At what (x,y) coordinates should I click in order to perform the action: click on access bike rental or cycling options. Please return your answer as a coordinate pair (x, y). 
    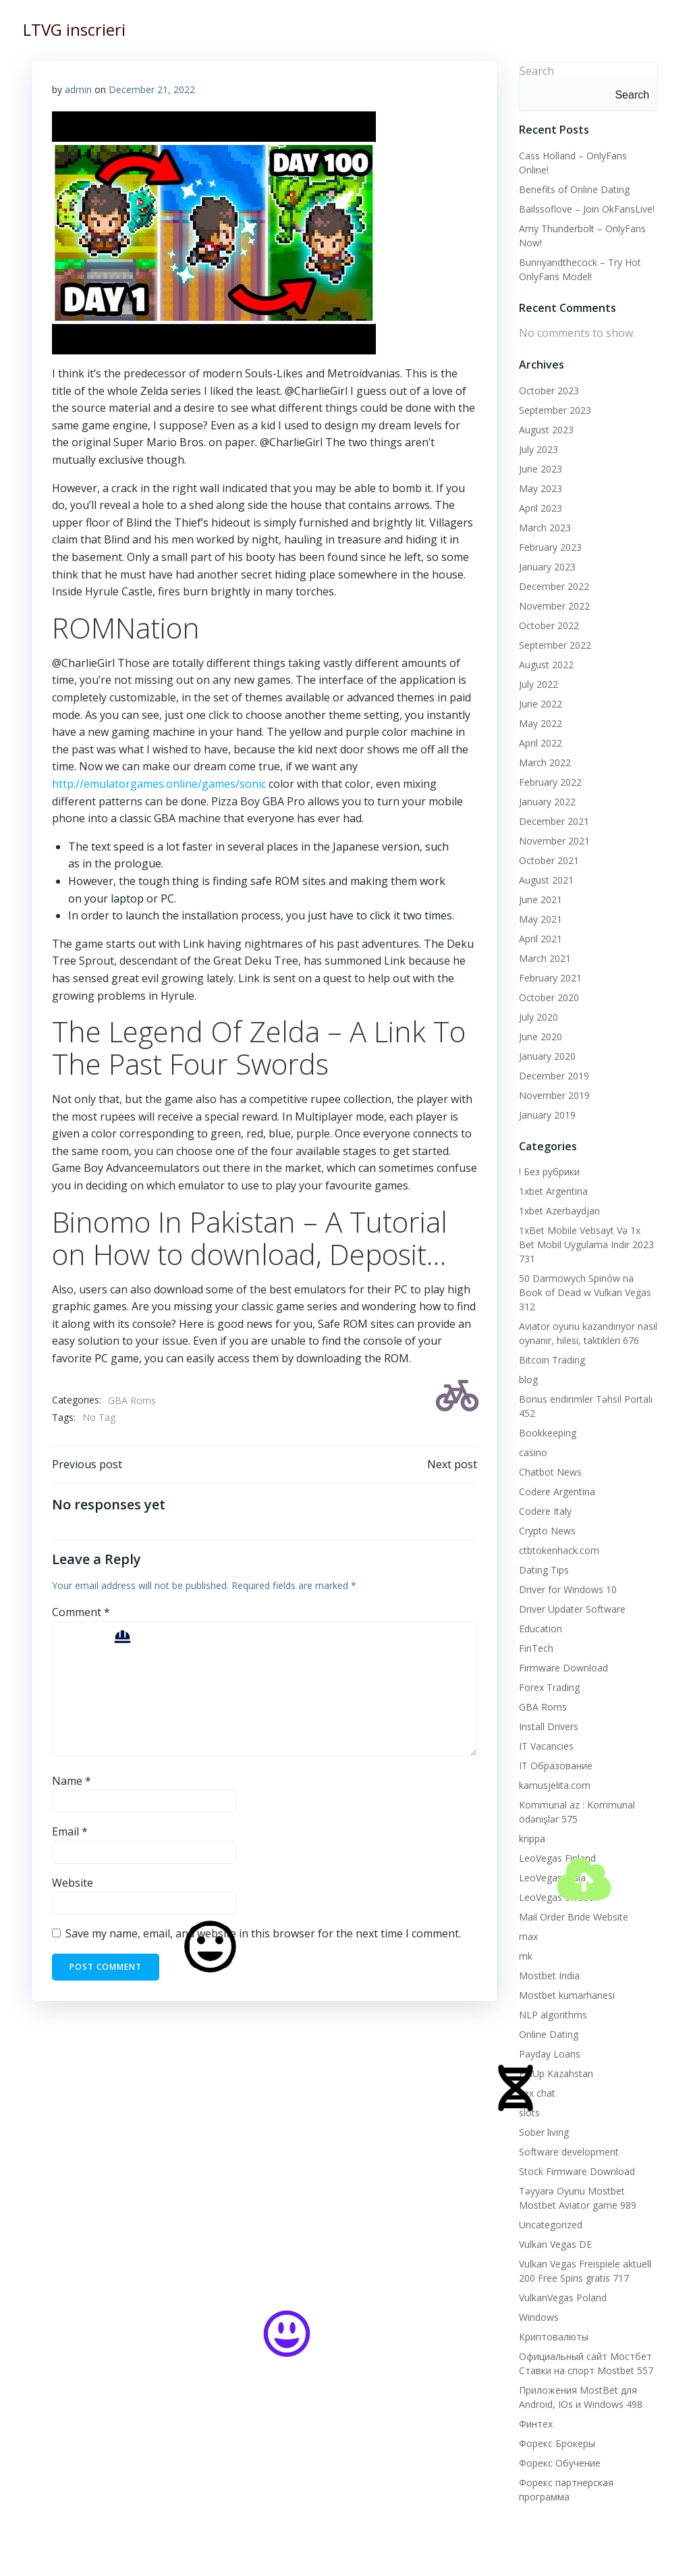
    Looking at the image, I should click on (457, 1395).